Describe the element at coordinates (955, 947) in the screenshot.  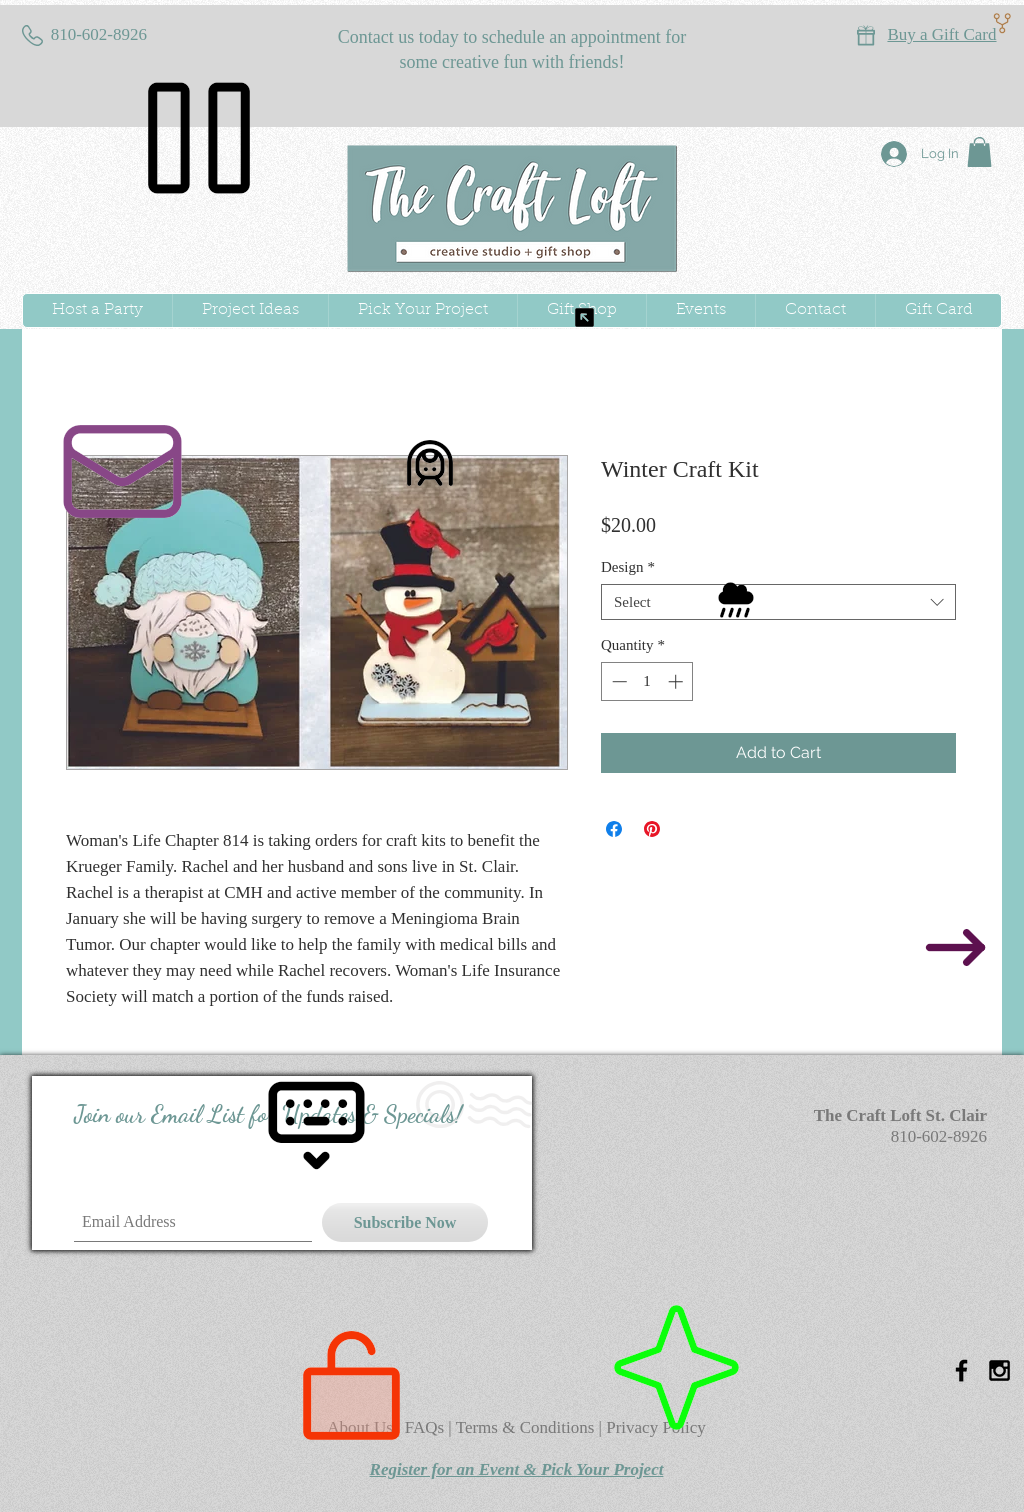
I see `navigate to the next item or step` at that location.